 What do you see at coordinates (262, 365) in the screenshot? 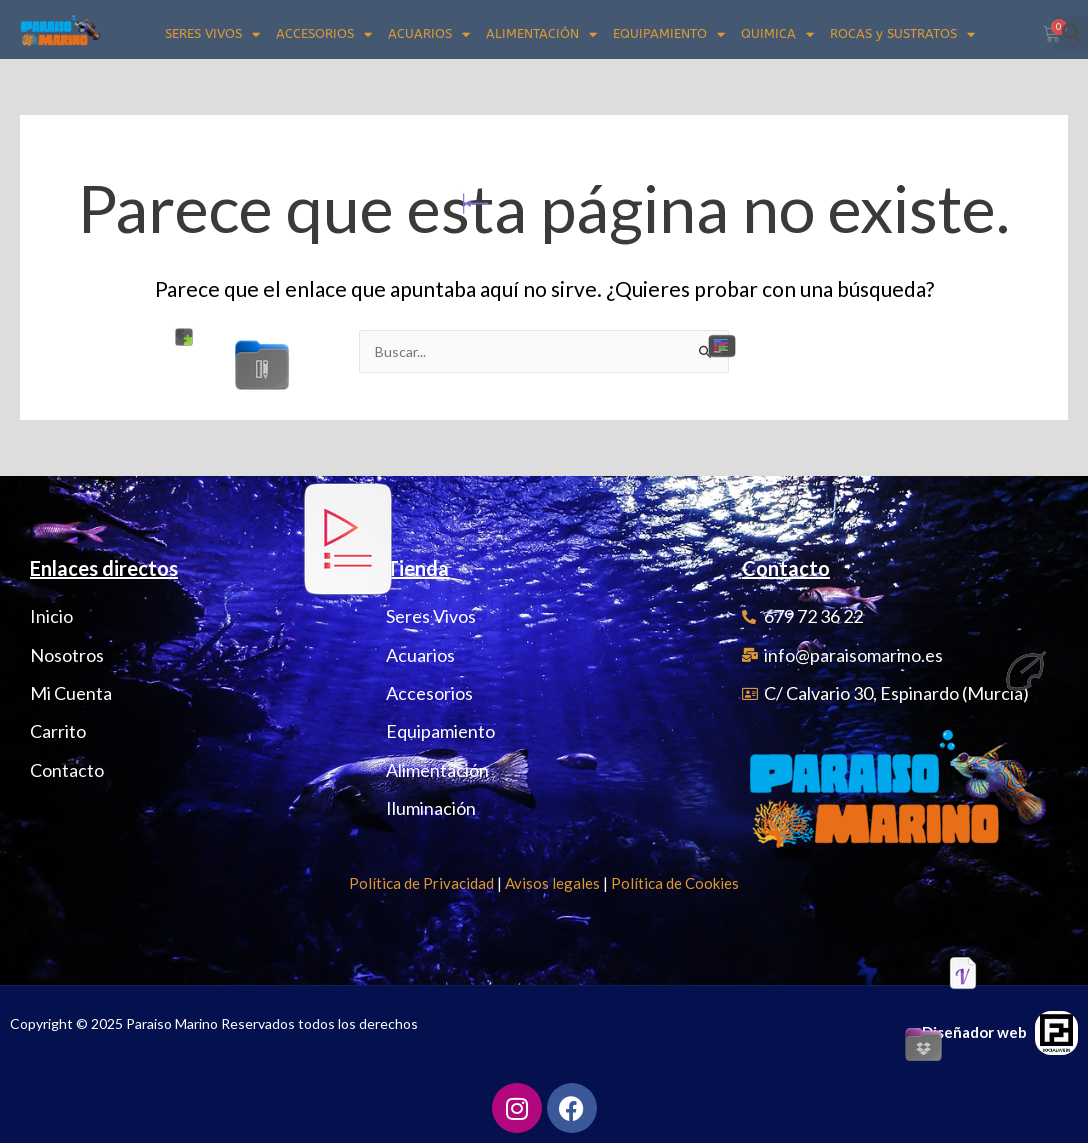
I see `access your templates folder` at bounding box center [262, 365].